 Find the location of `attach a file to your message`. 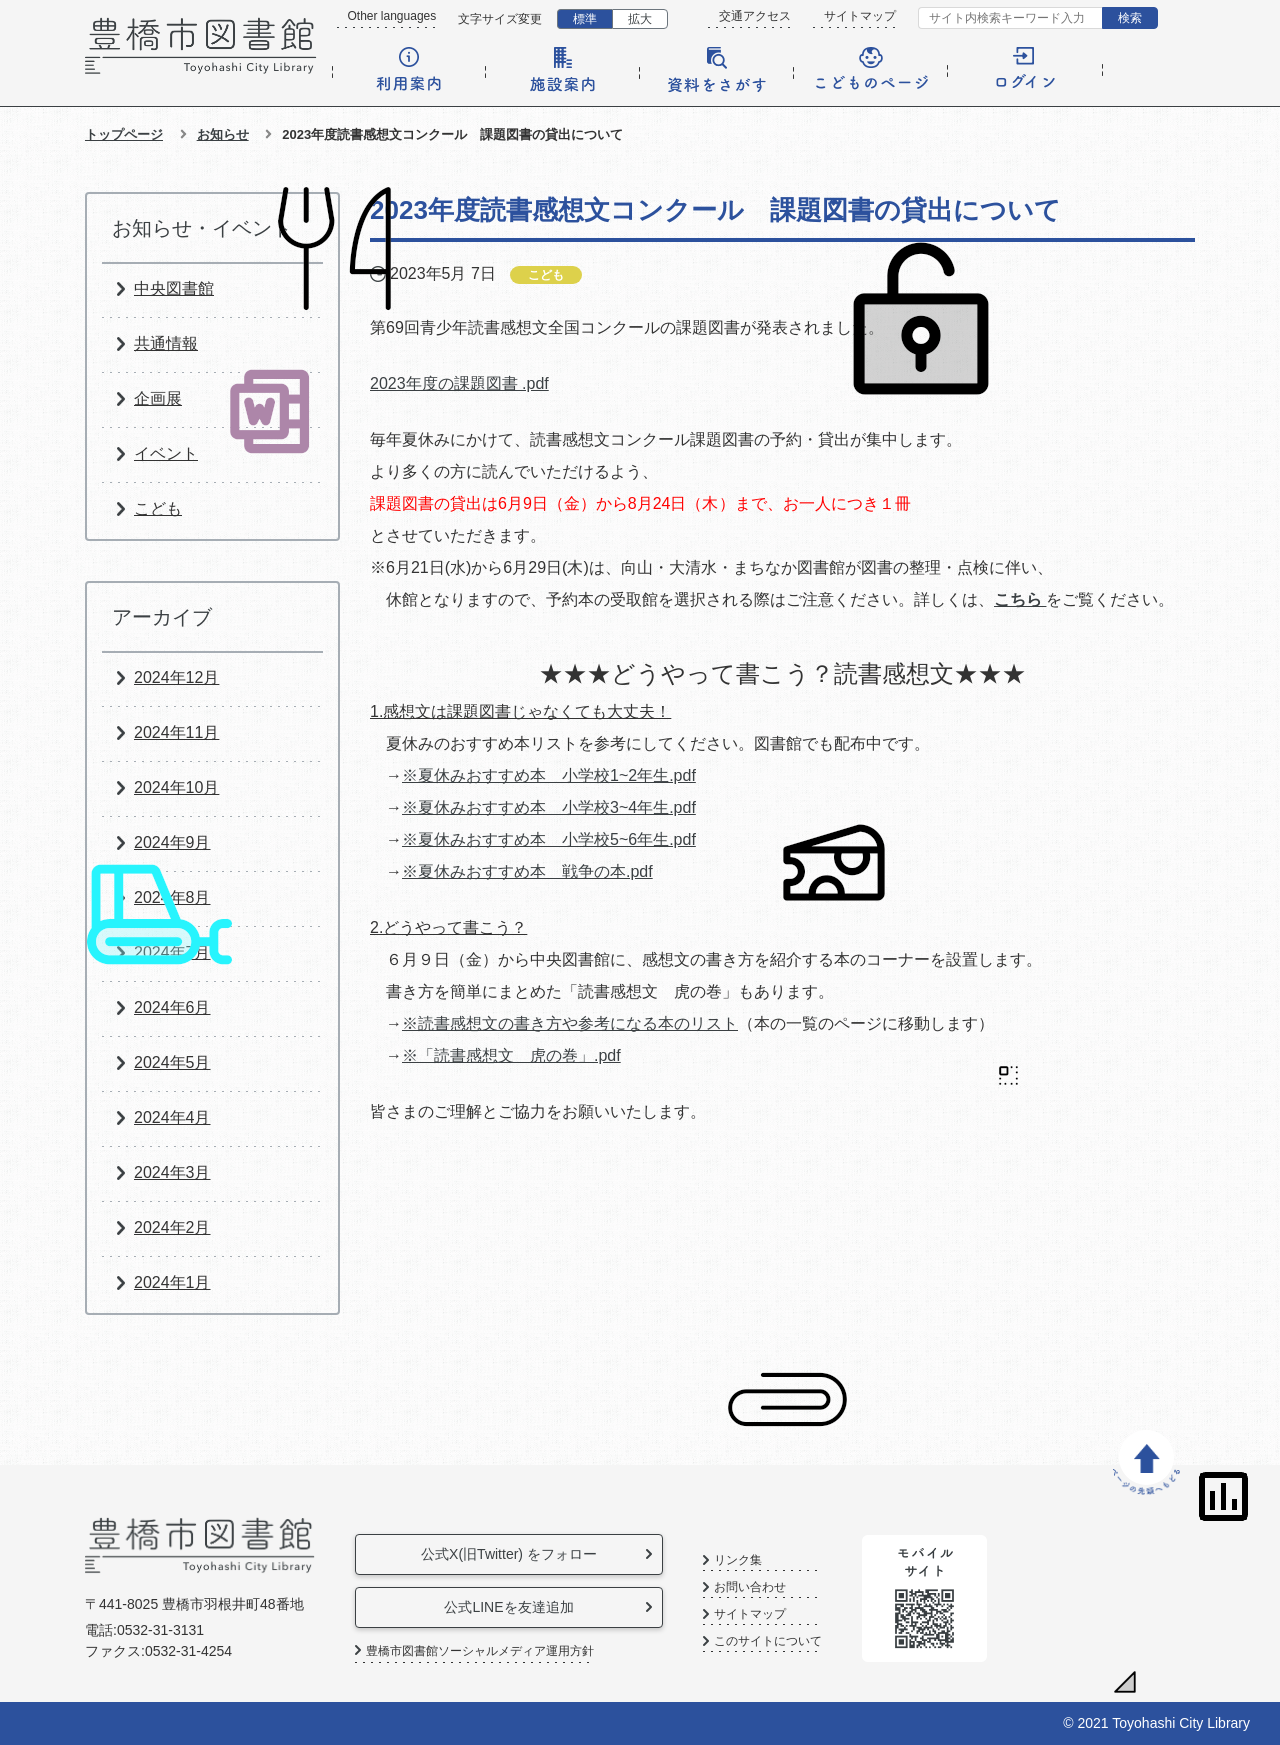

attach a file to your message is located at coordinates (787, 1399).